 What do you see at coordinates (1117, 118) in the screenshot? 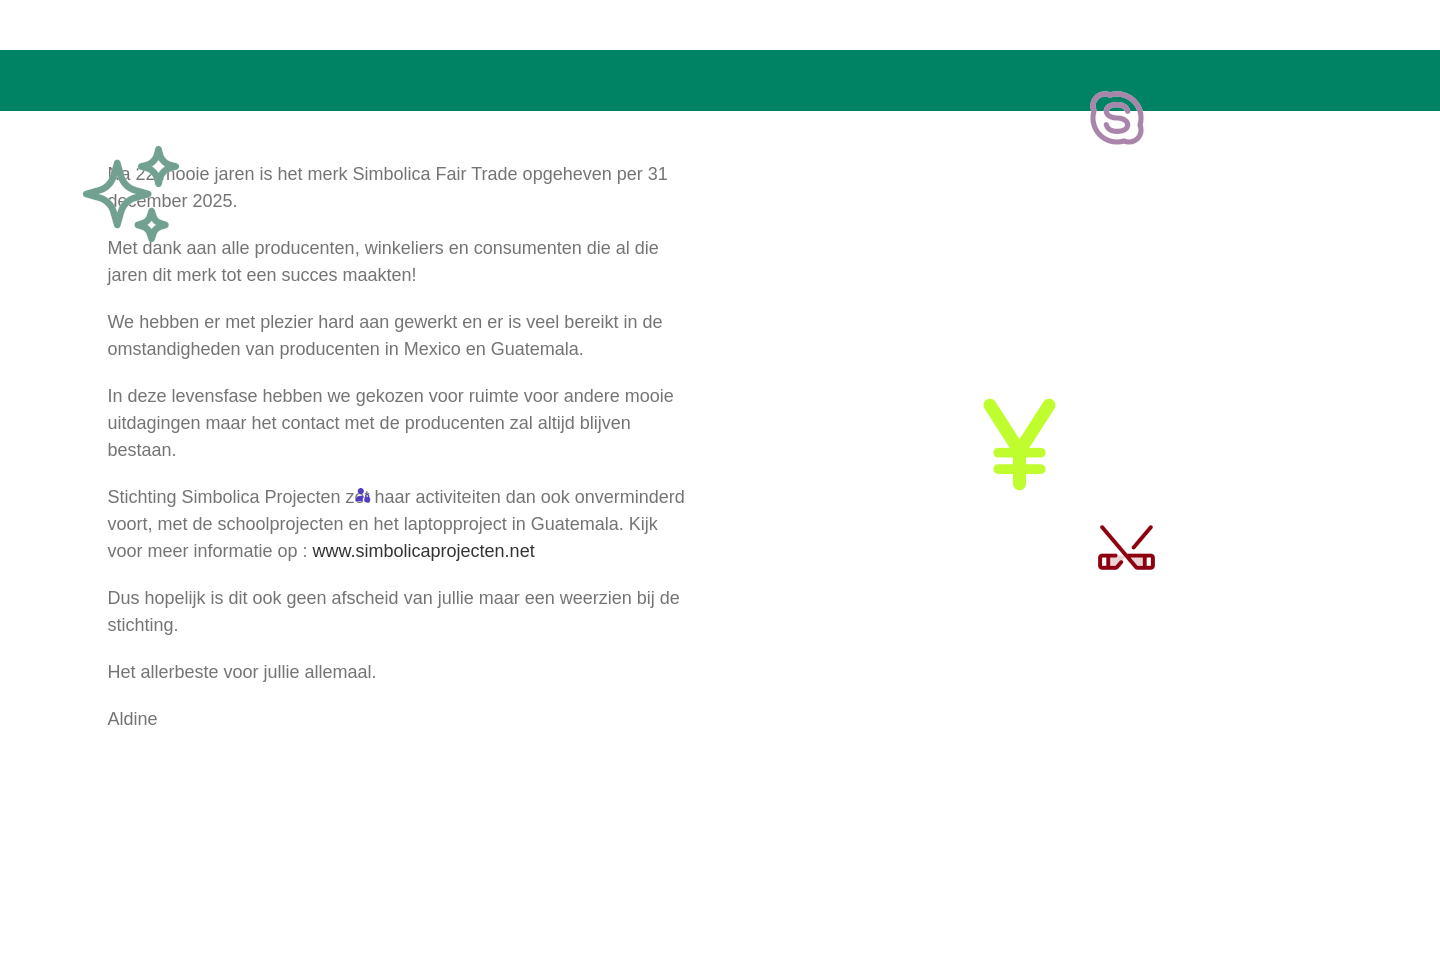
I see `open Skype app` at bounding box center [1117, 118].